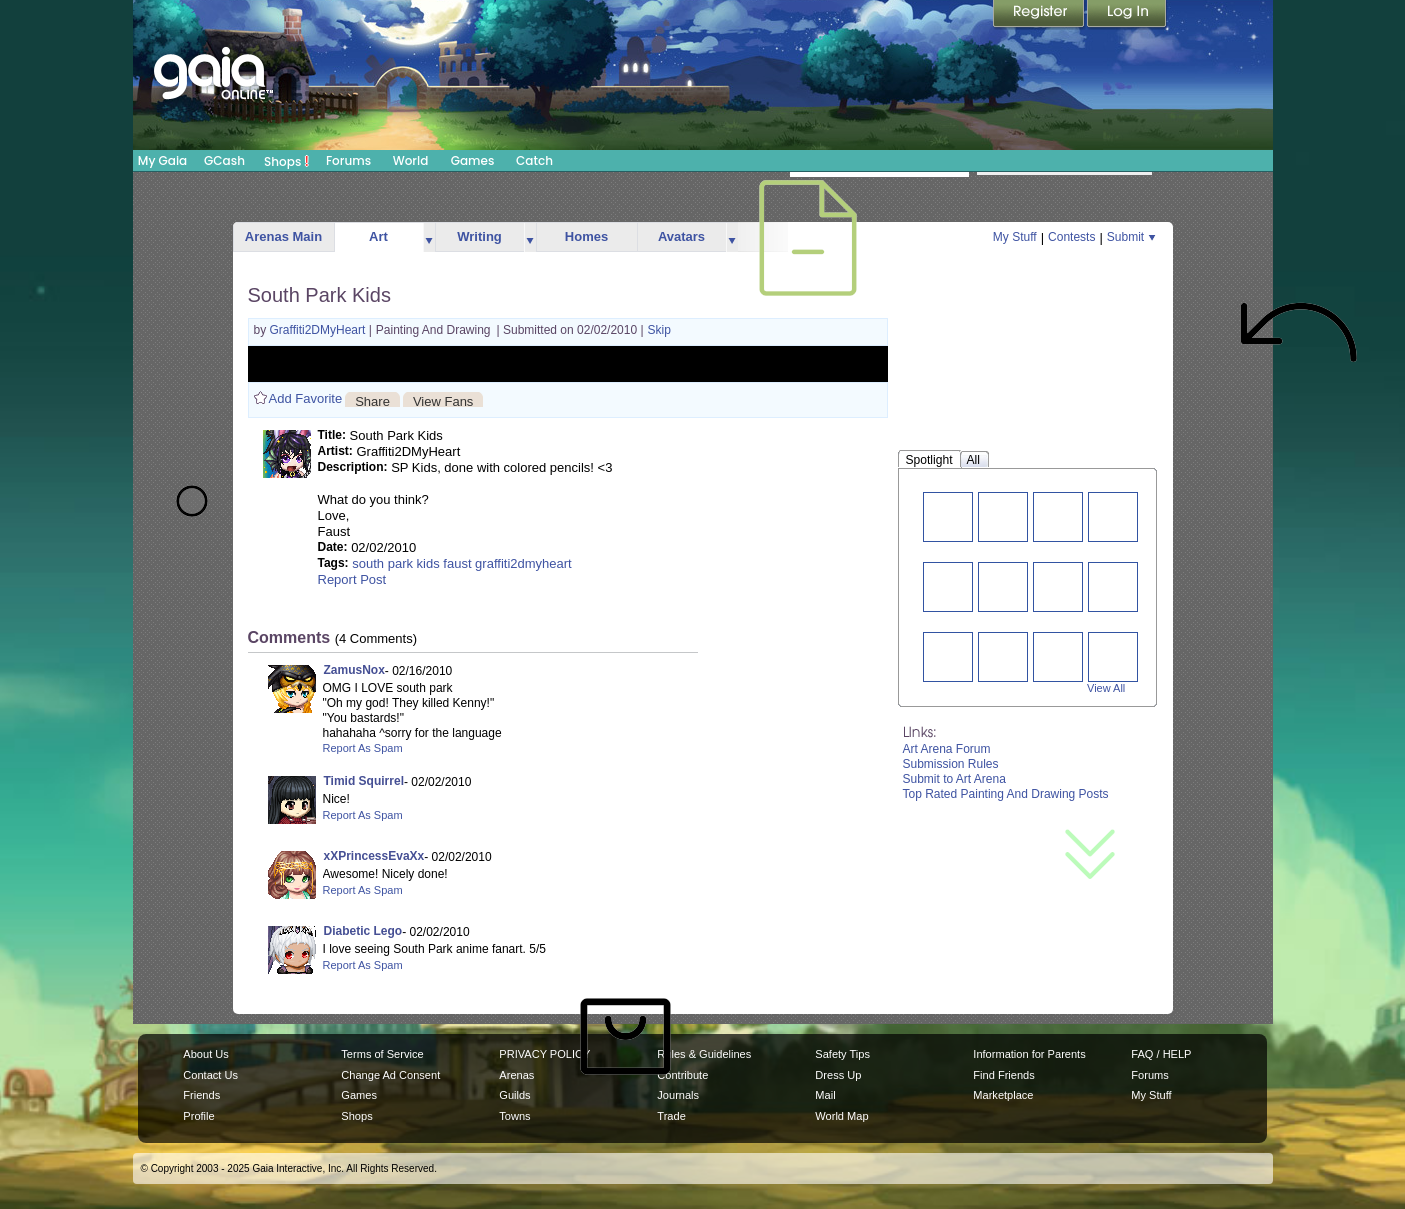 The height and width of the screenshot is (1209, 1405). What do you see at coordinates (1090, 852) in the screenshot?
I see `expand content or show more items` at bounding box center [1090, 852].